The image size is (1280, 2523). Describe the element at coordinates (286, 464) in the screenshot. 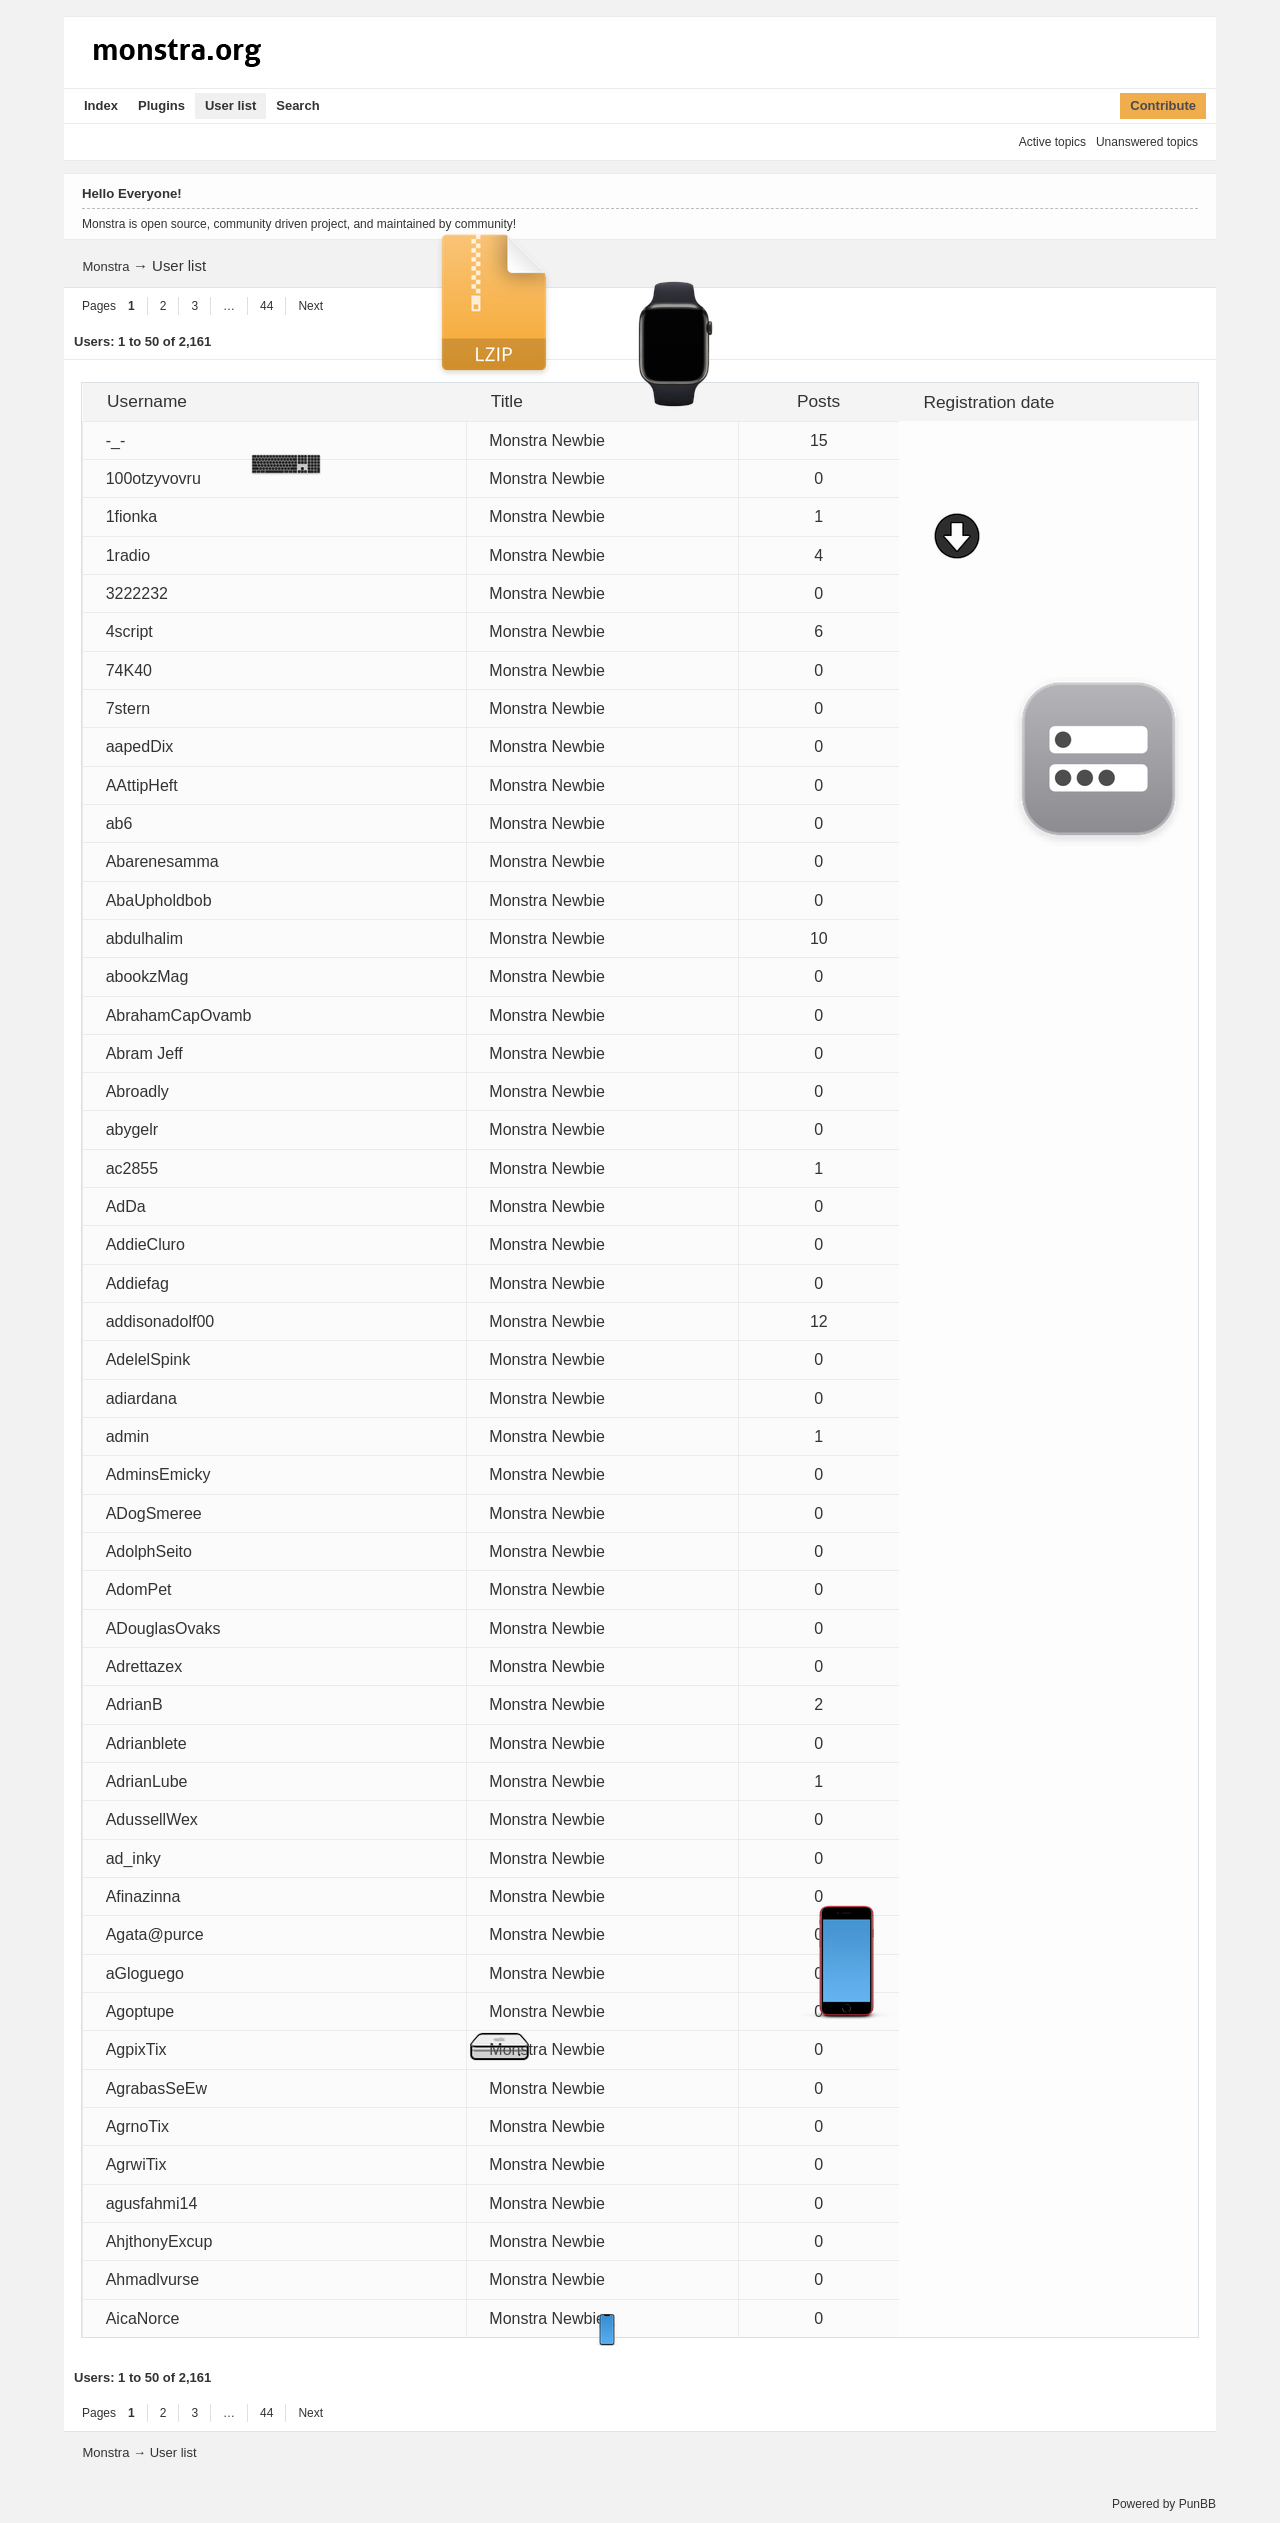

I see `apple magic keyboard with numeric keypad in silver and black` at that location.